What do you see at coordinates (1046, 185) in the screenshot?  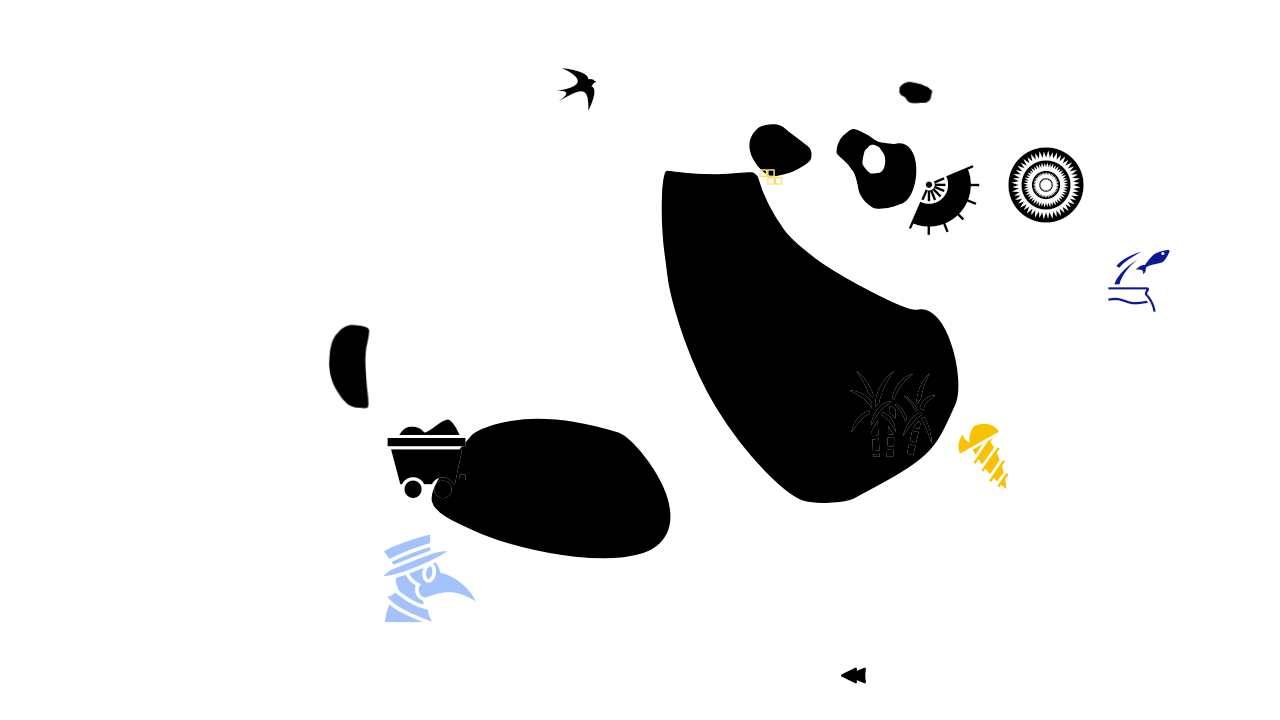 I see `decorative mandala or loading spinner element` at bounding box center [1046, 185].